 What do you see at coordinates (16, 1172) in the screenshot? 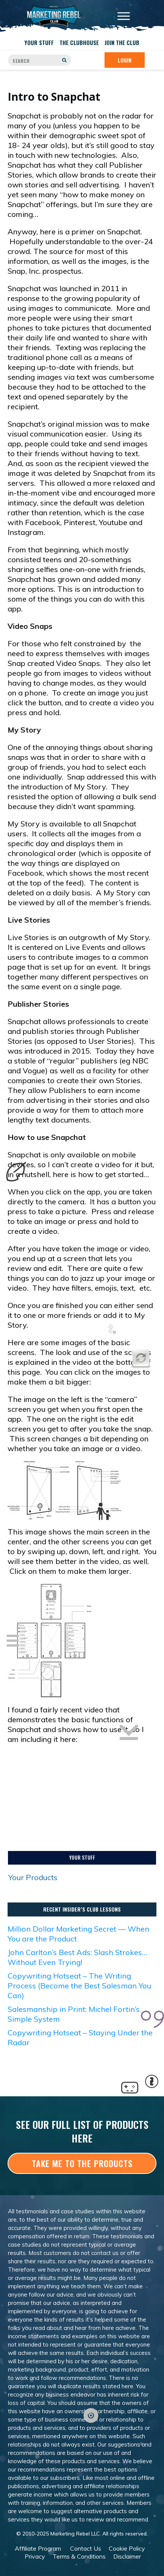
I see `access nature and plant emoji category` at bounding box center [16, 1172].